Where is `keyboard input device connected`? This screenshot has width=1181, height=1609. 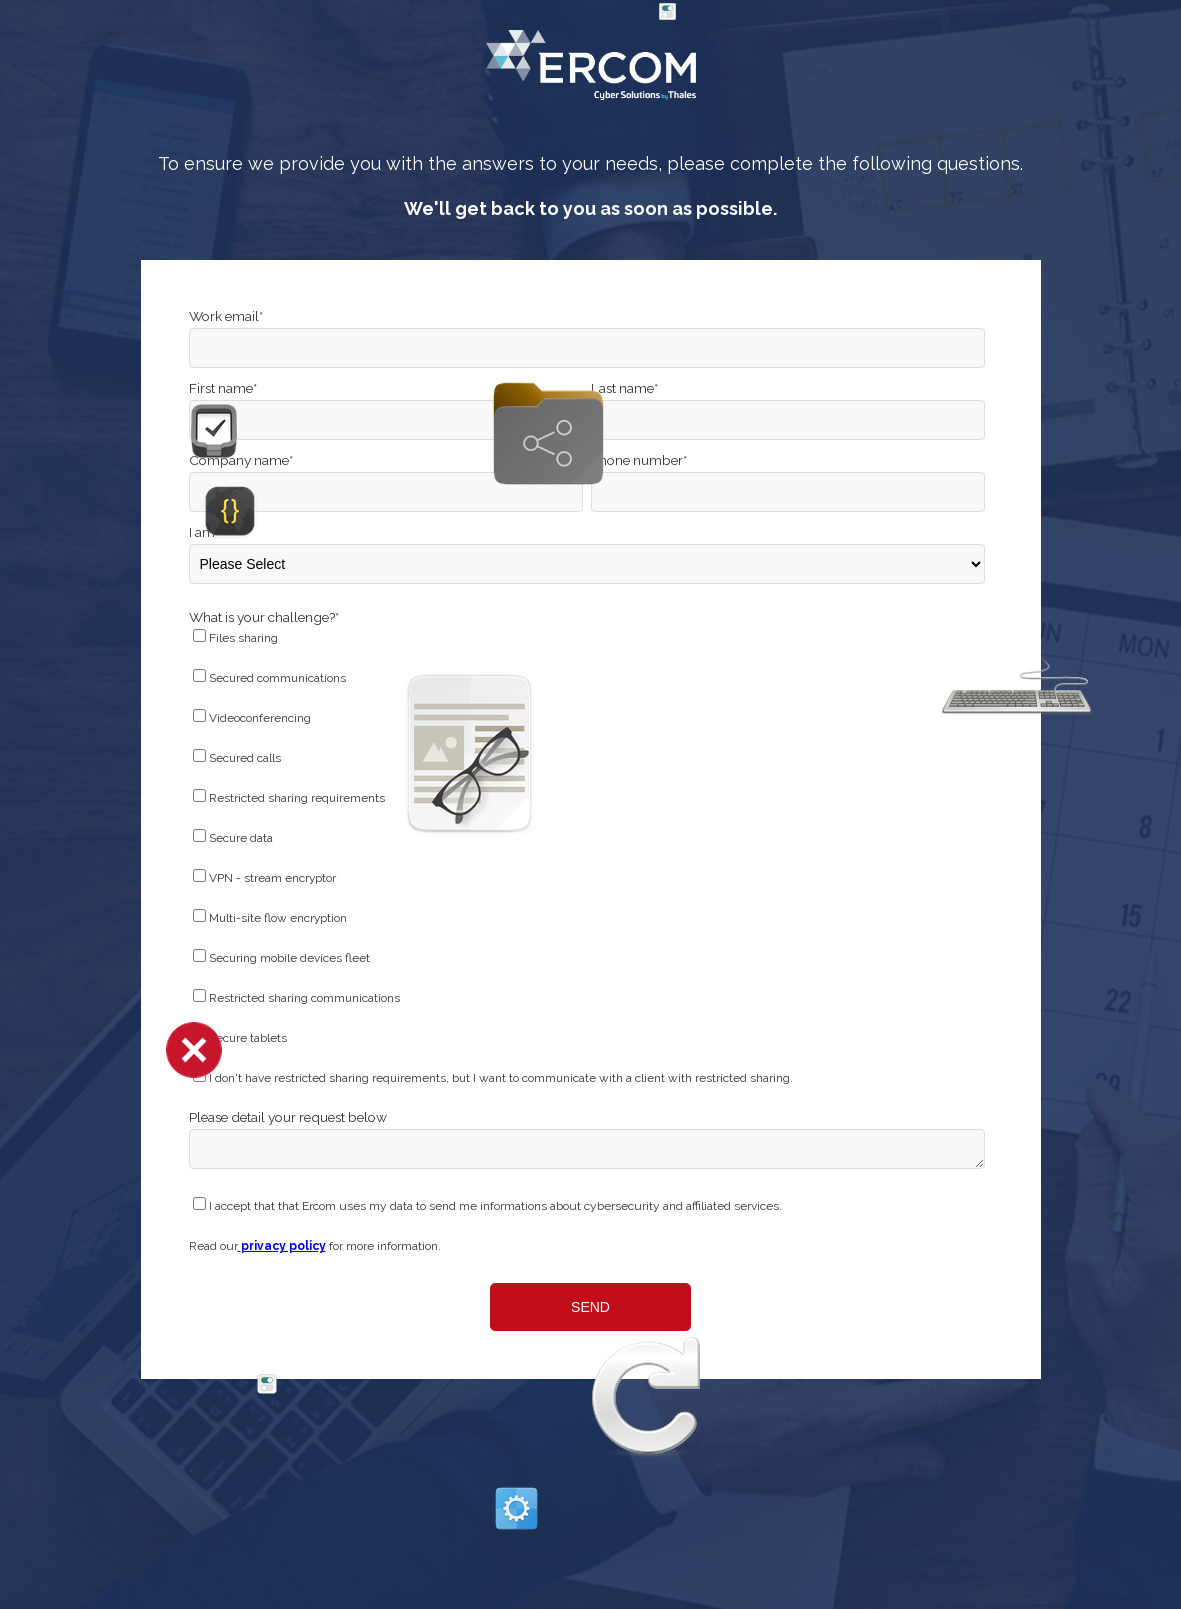
keyboard input device connected is located at coordinates (1016, 685).